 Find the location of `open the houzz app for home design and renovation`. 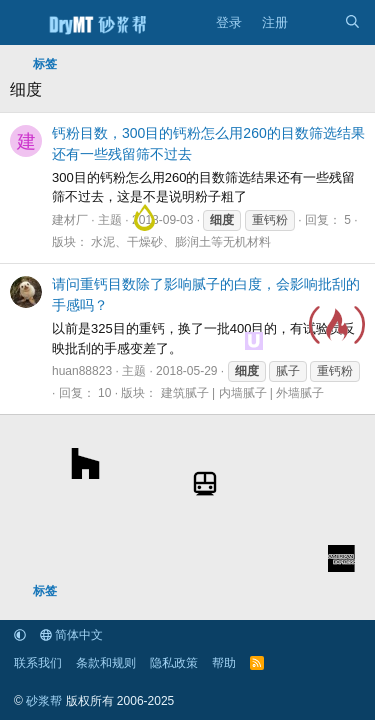

open the houzz app for home design and renovation is located at coordinates (85, 463).